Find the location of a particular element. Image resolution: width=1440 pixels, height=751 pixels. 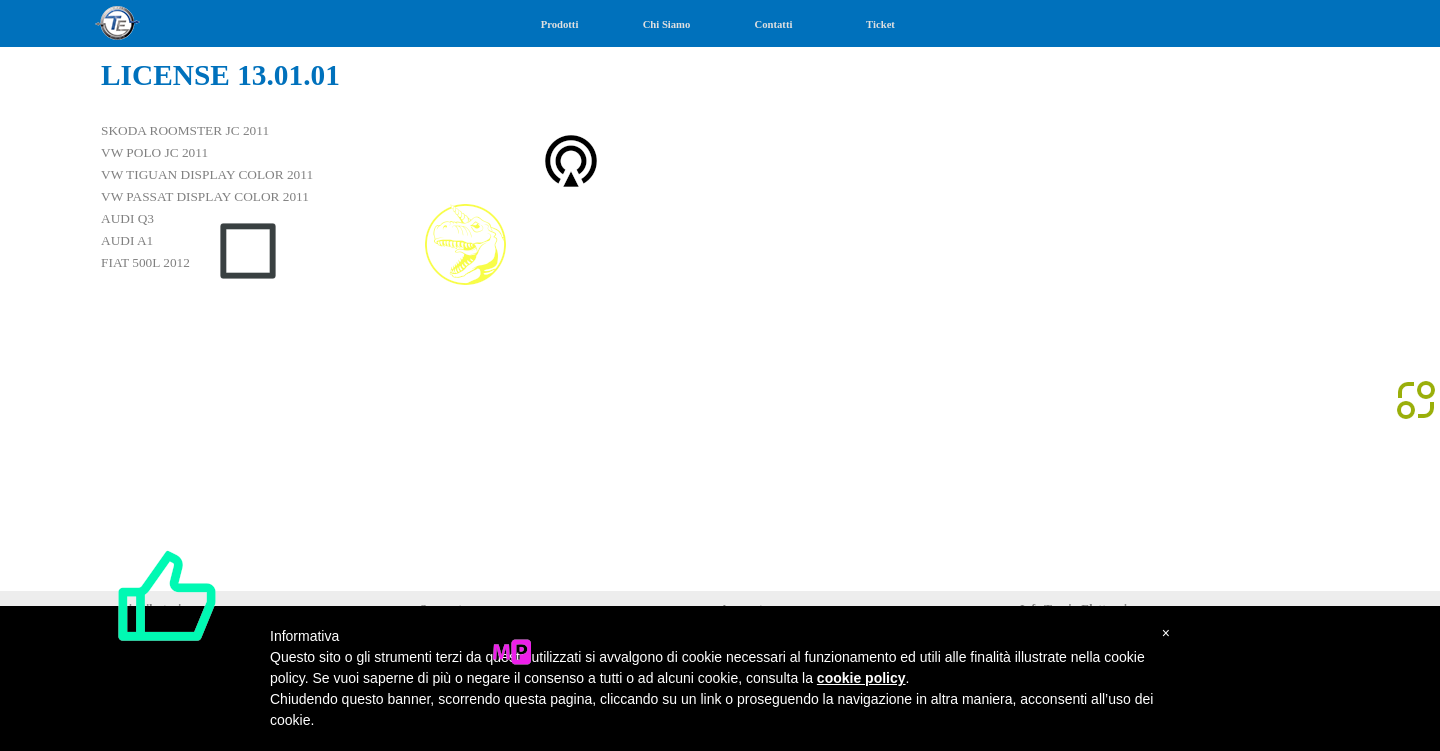

macports package manager logo is located at coordinates (512, 652).